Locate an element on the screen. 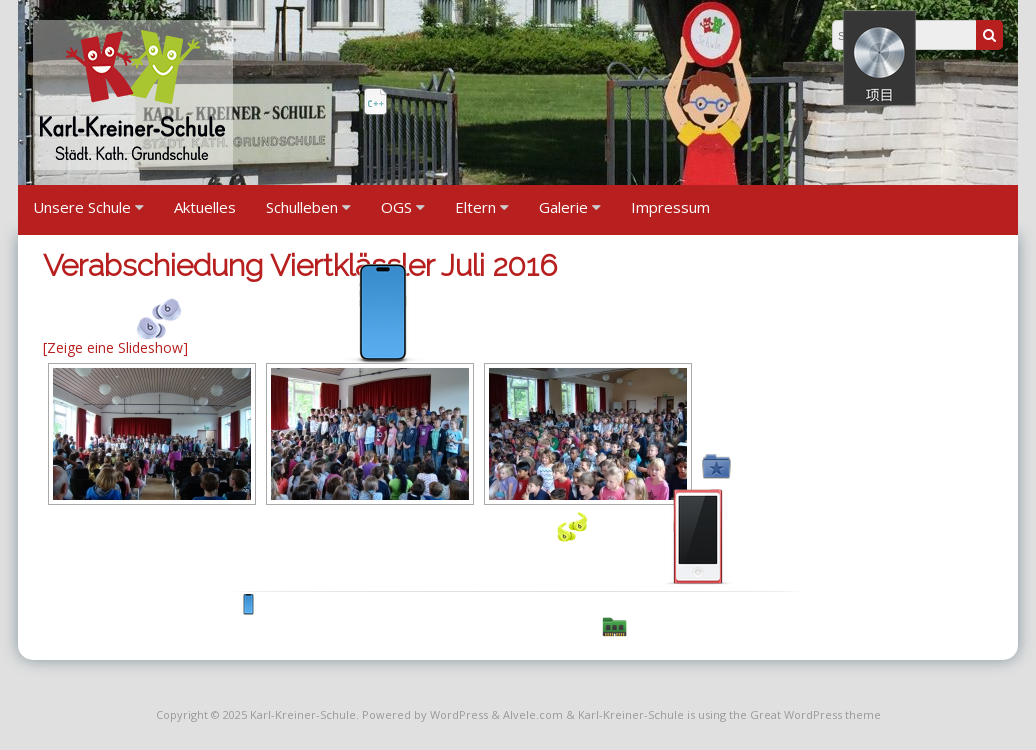  iPhone 11 or 12 device icon is located at coordinates (248, 604).